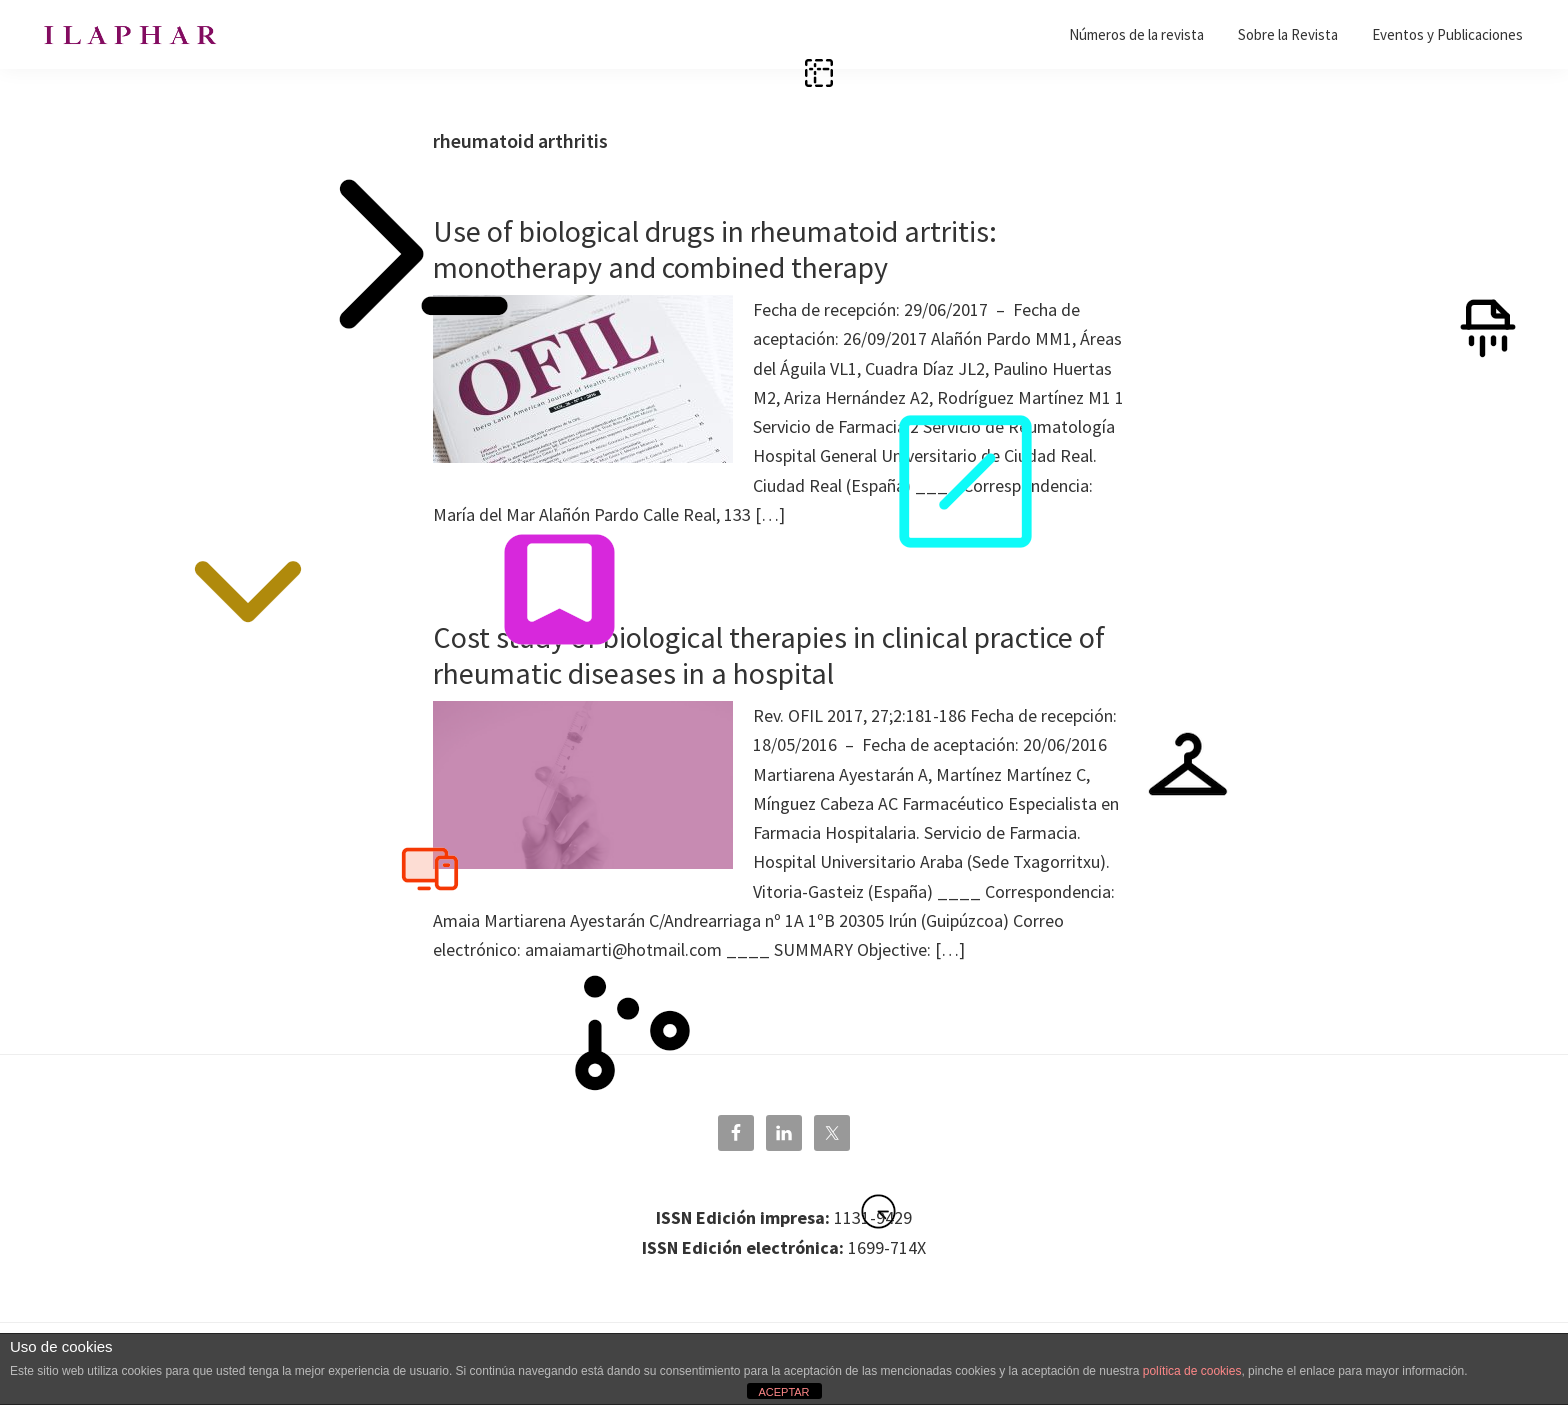  Describe the element at coordinates (965, 481) in the screenshot. I see `indicates an ignored file in a diff view` at that location.